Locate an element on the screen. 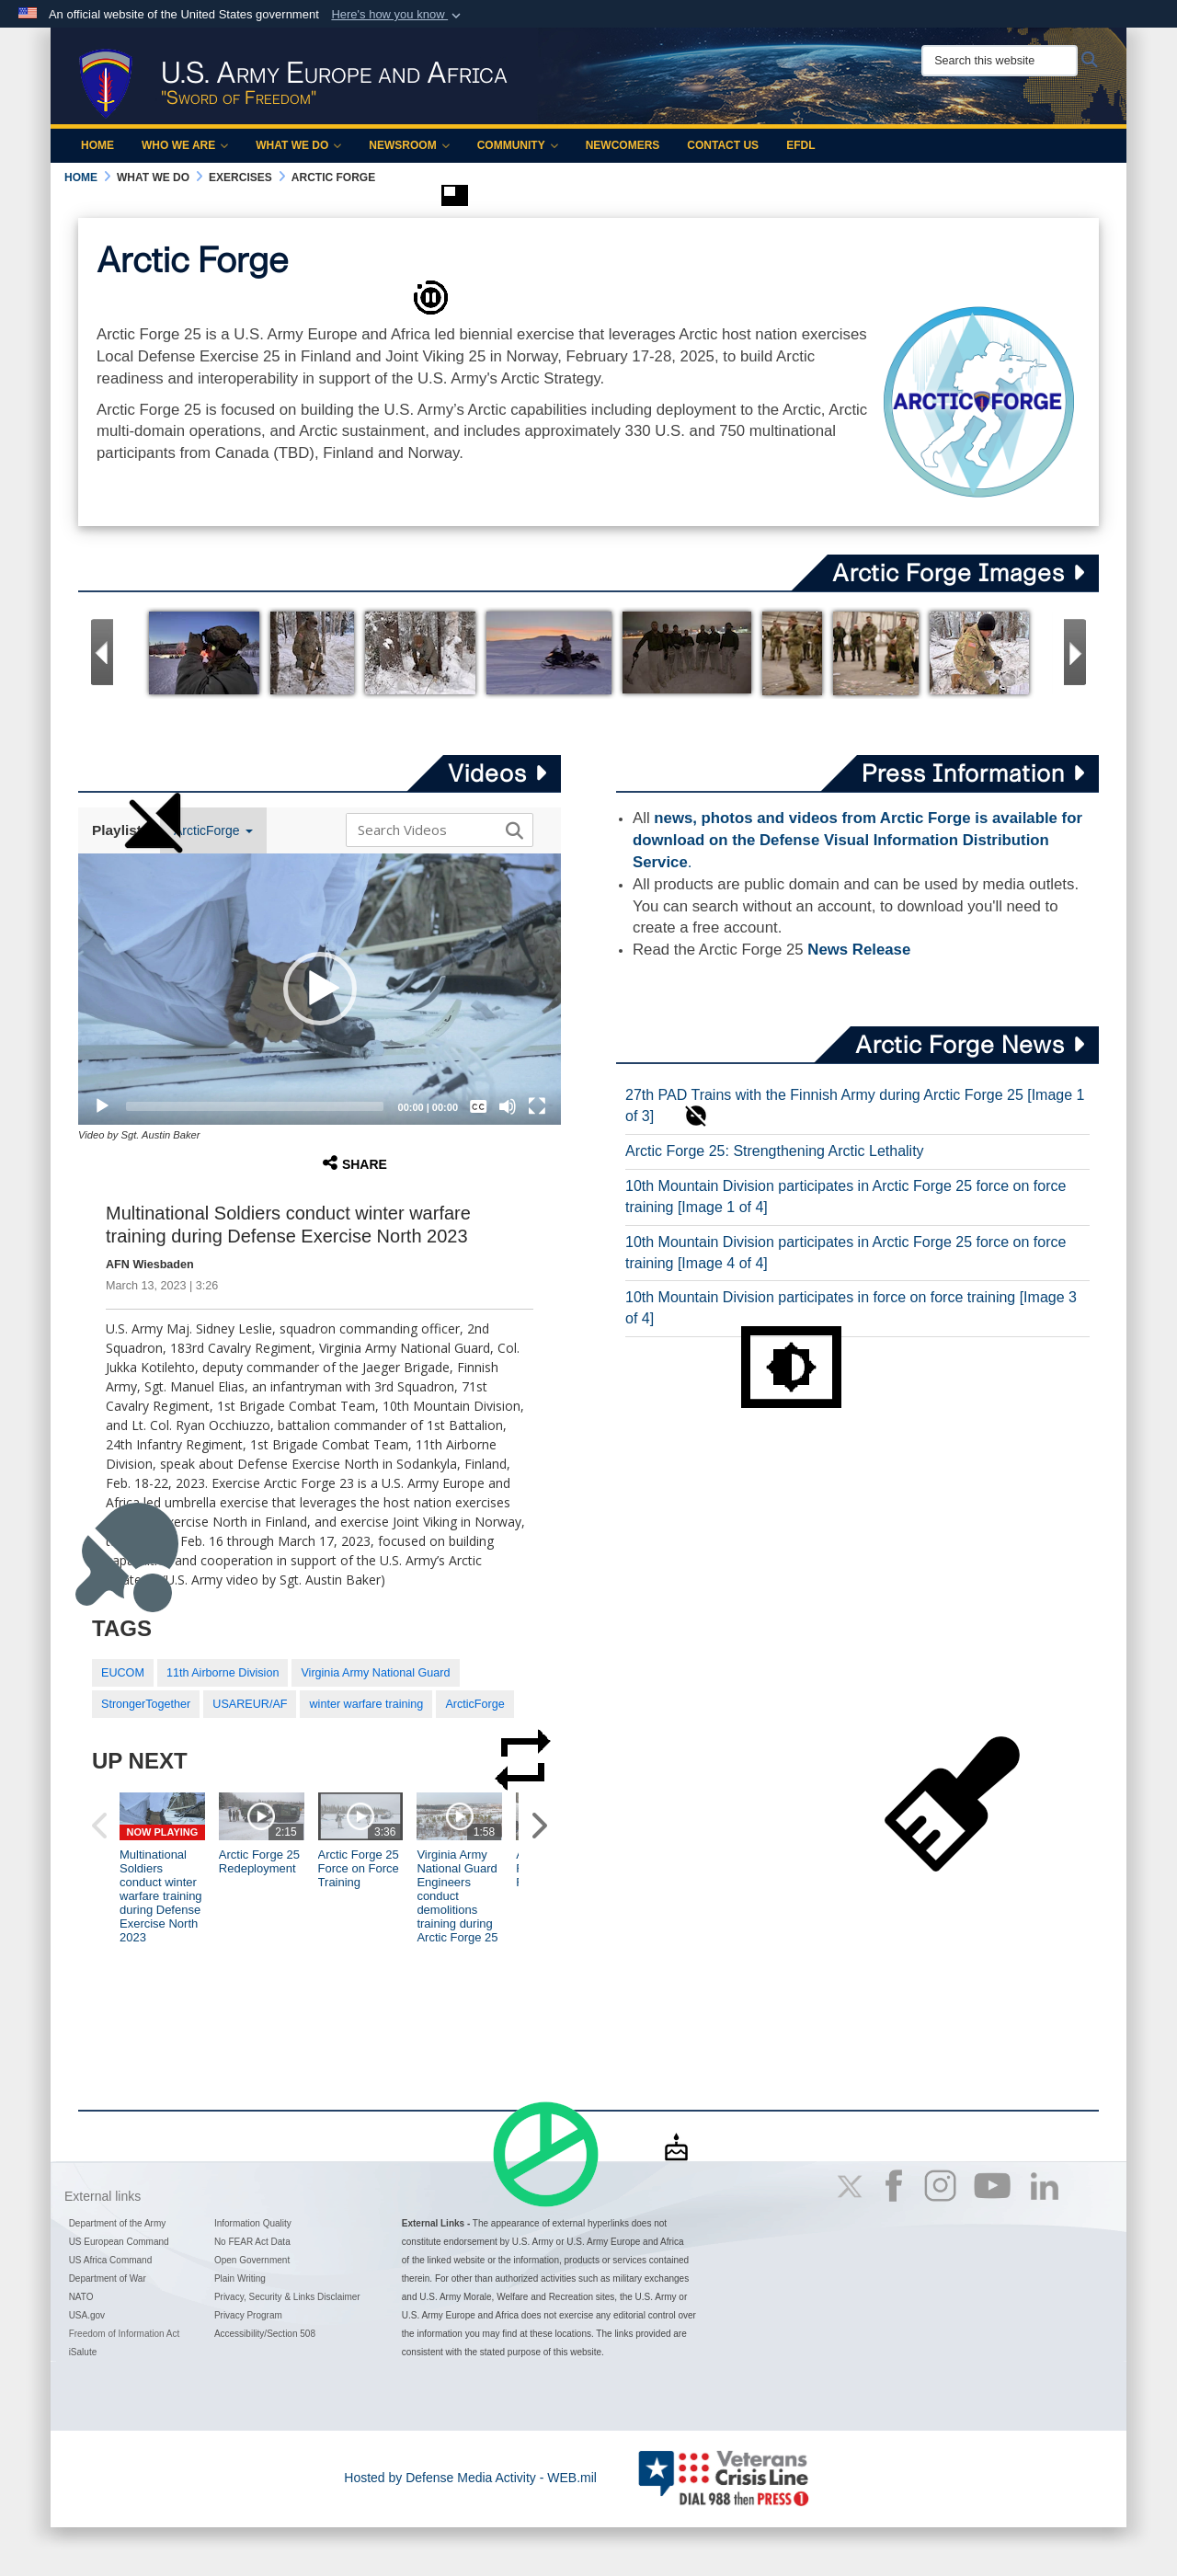  pause motion photo playback is located at coordinates (430, 297).